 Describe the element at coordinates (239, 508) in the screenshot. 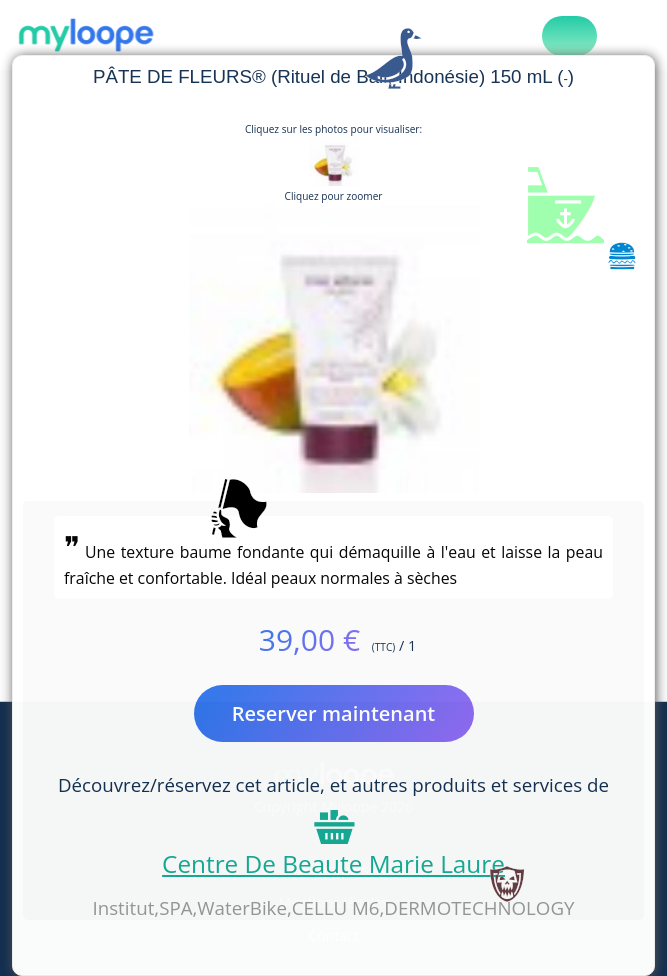

I see `declare a truce or ceasefire in game` at that location.